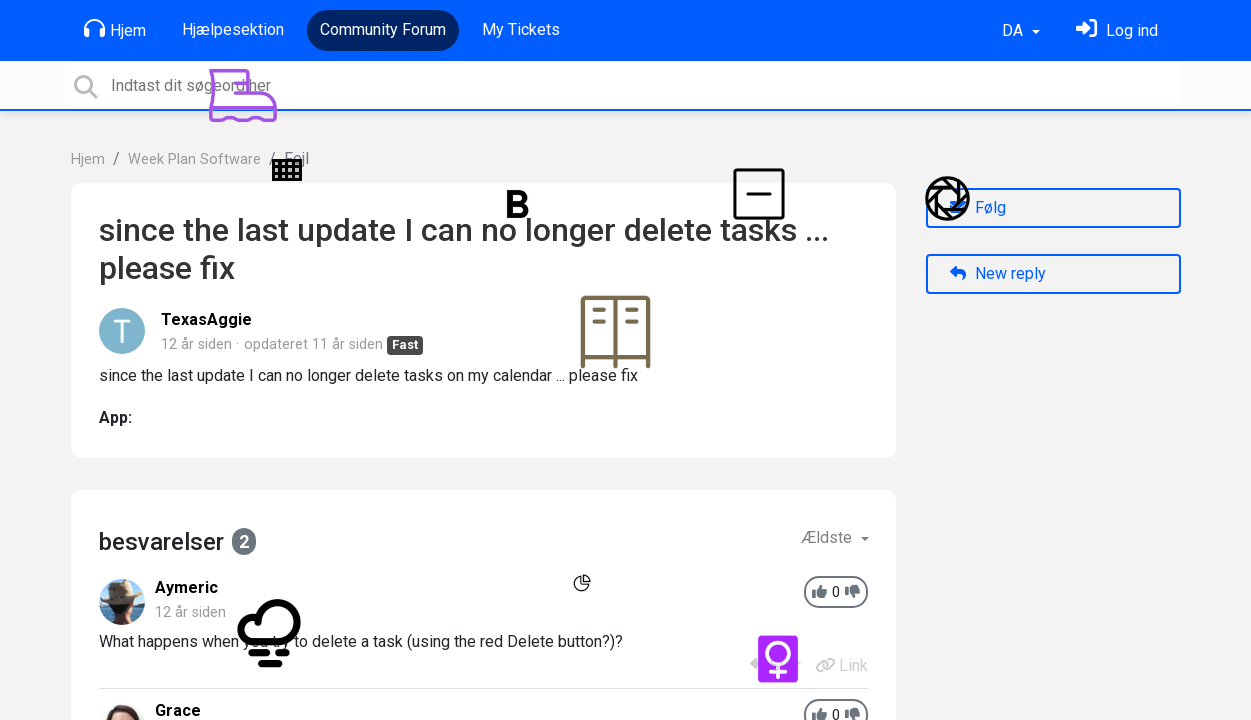  What do you see at coordinates (947, 198) in the screenshot?
I see `adjust camera aperture settings` at bounding box center [947, 198].